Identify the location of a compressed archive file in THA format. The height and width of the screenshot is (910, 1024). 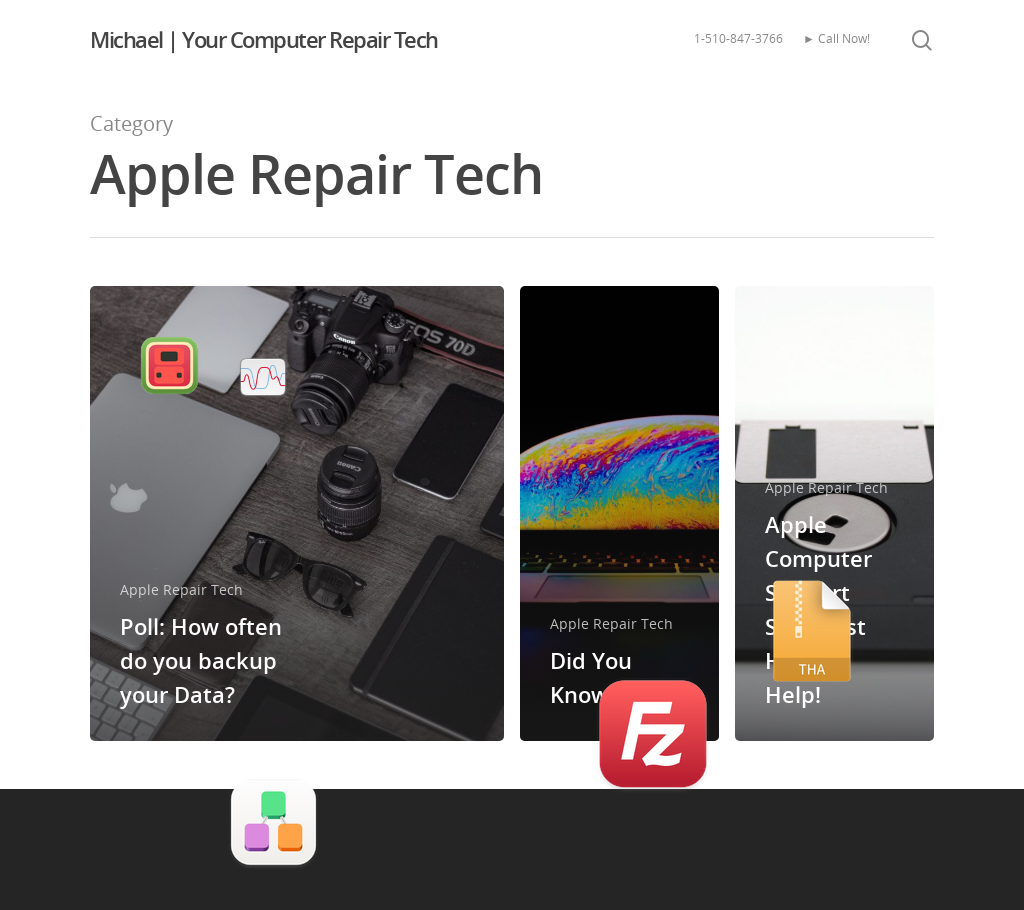
(812, 633).